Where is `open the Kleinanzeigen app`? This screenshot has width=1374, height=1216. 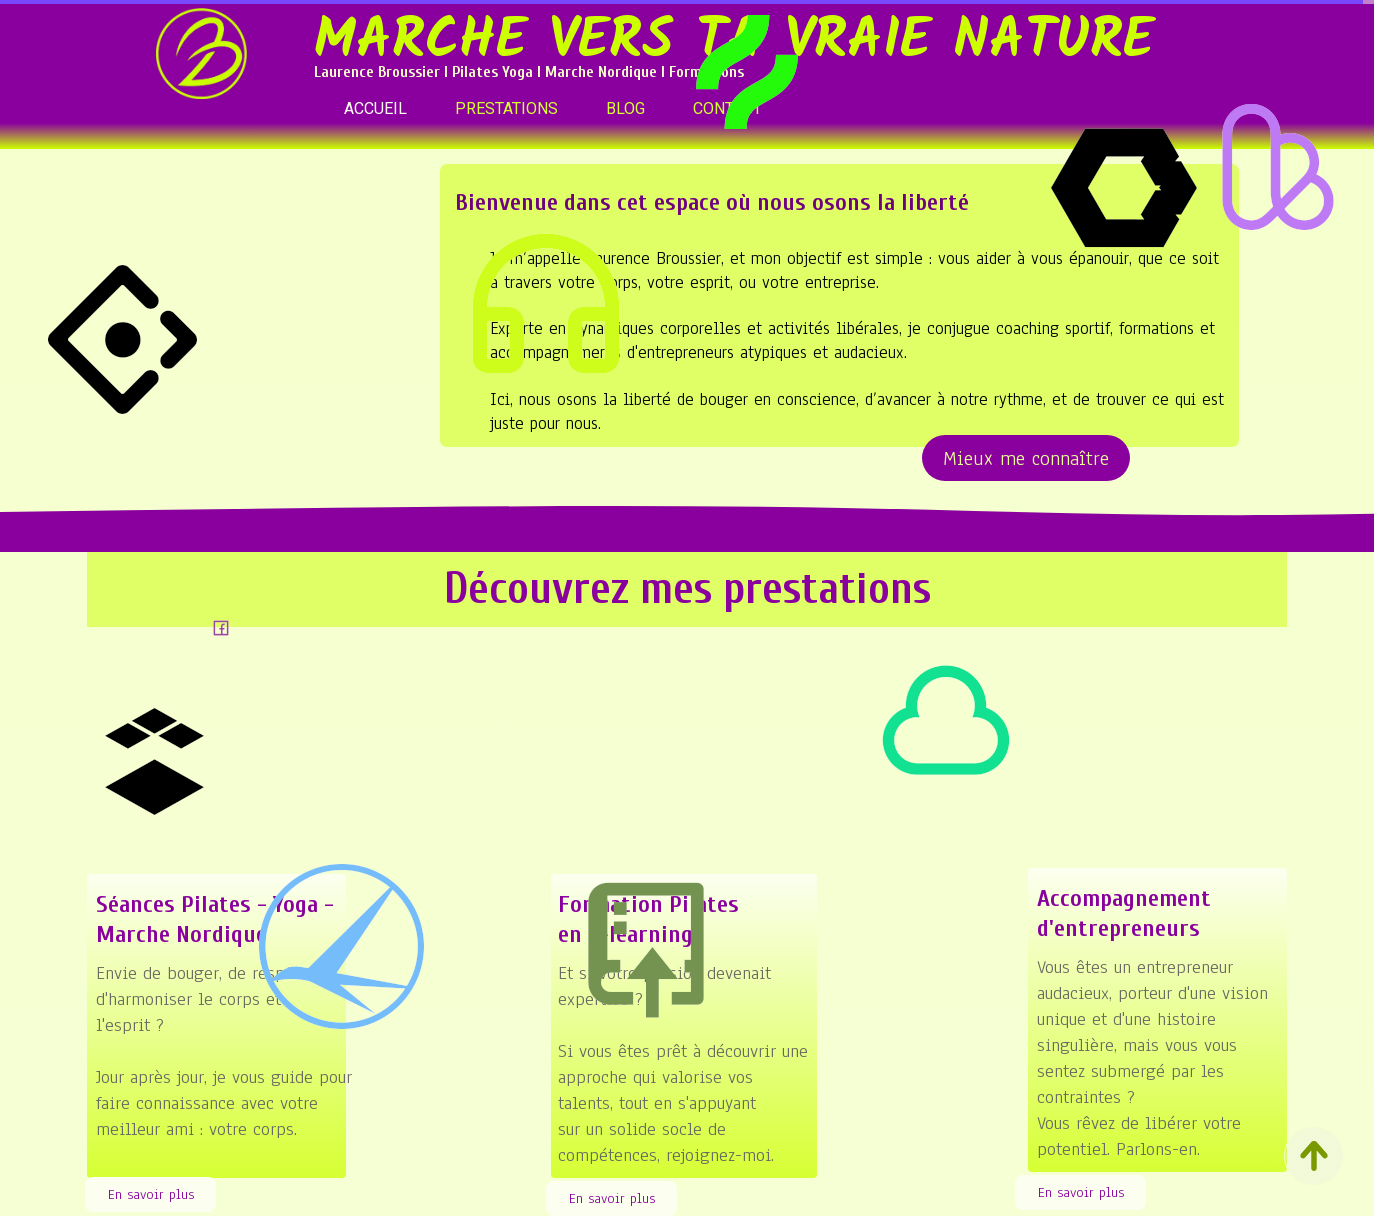 open the Kleinanzeigen app is located at coordinates (1278, 167).